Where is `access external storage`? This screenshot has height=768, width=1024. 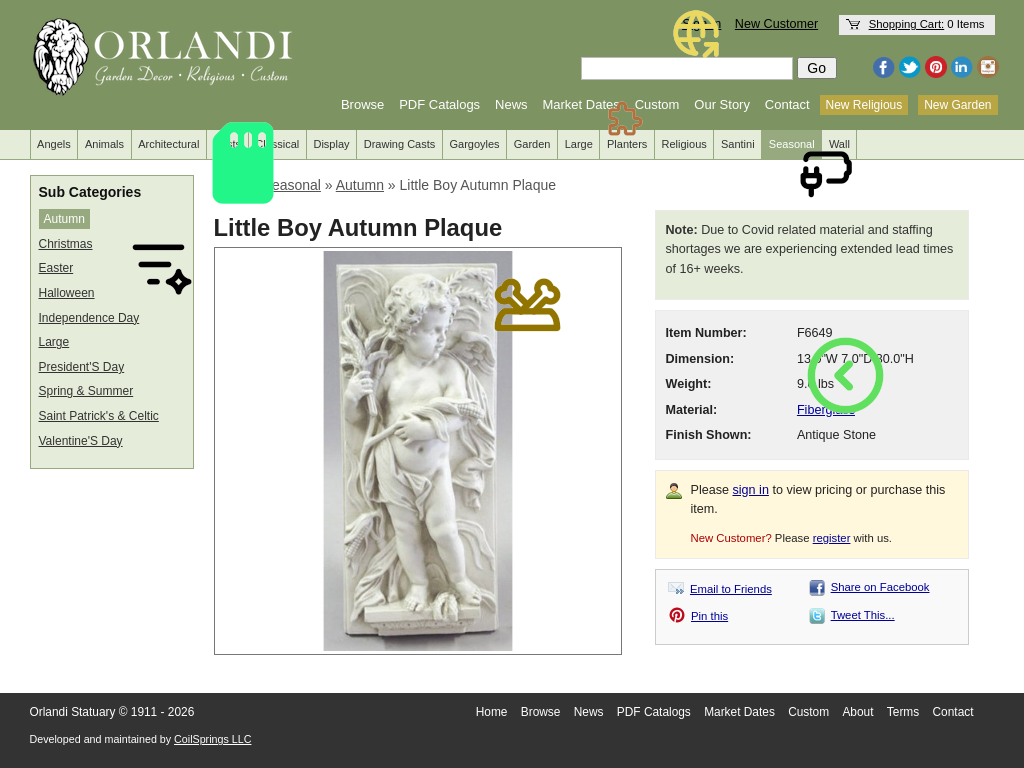
access external storage is located at coordinates (243, 163).